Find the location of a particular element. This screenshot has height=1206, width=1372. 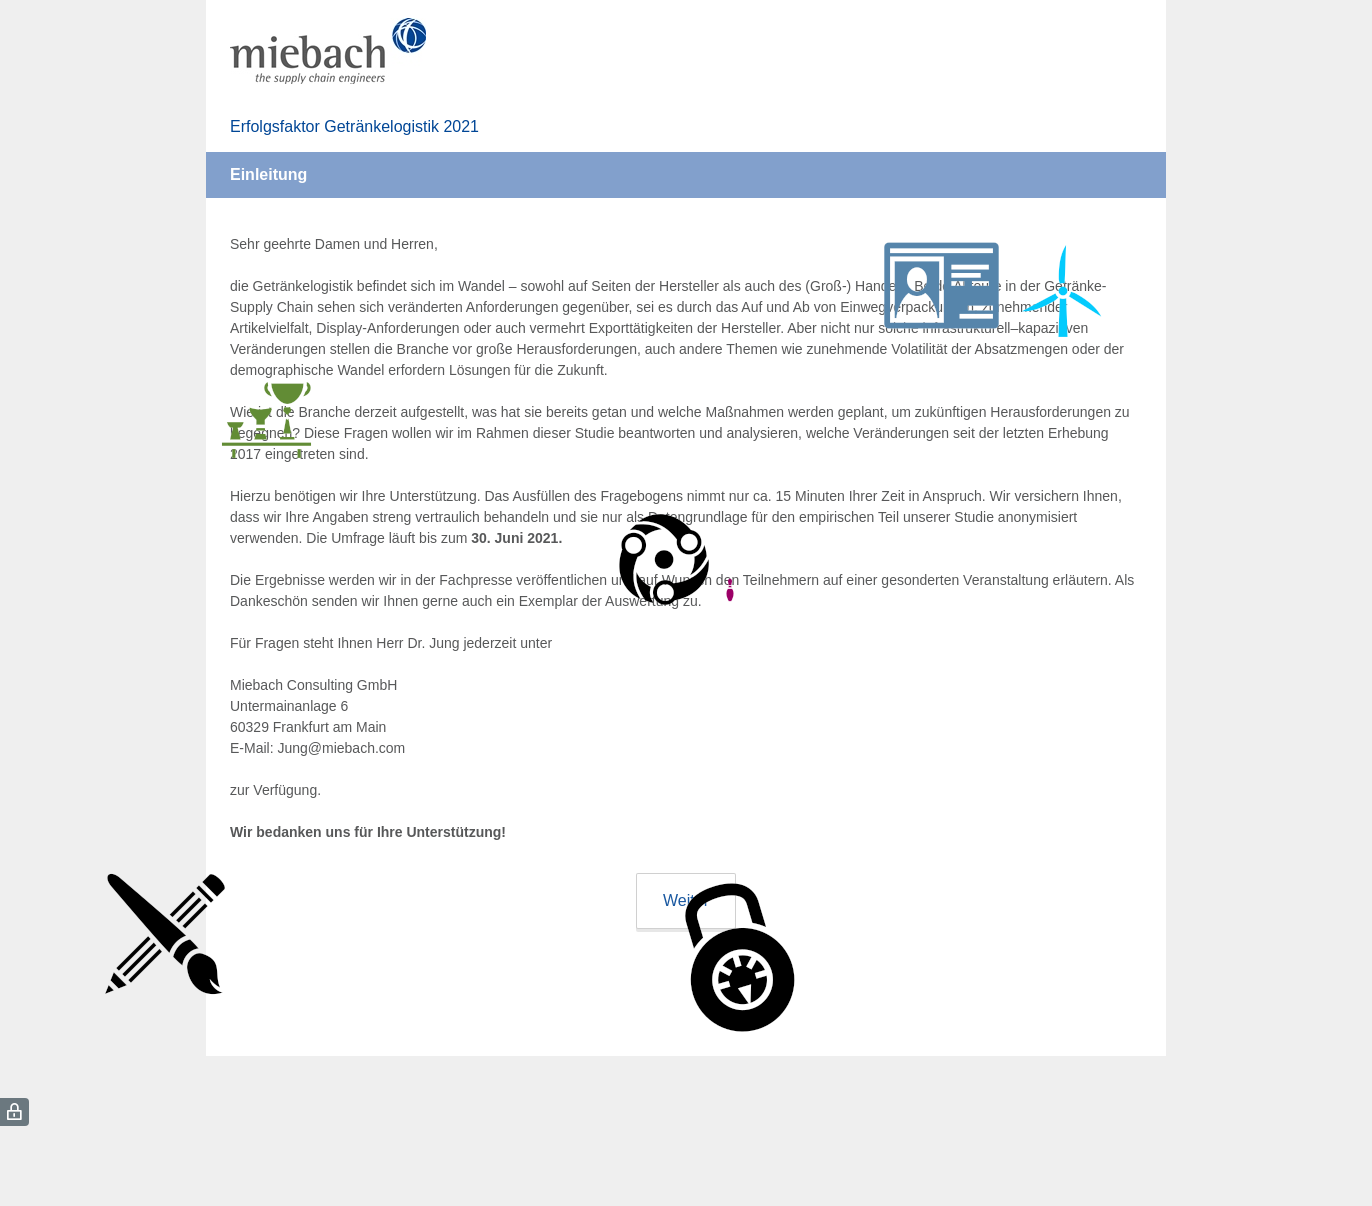

view your profile or identification details is located at coordinates (941, 283).